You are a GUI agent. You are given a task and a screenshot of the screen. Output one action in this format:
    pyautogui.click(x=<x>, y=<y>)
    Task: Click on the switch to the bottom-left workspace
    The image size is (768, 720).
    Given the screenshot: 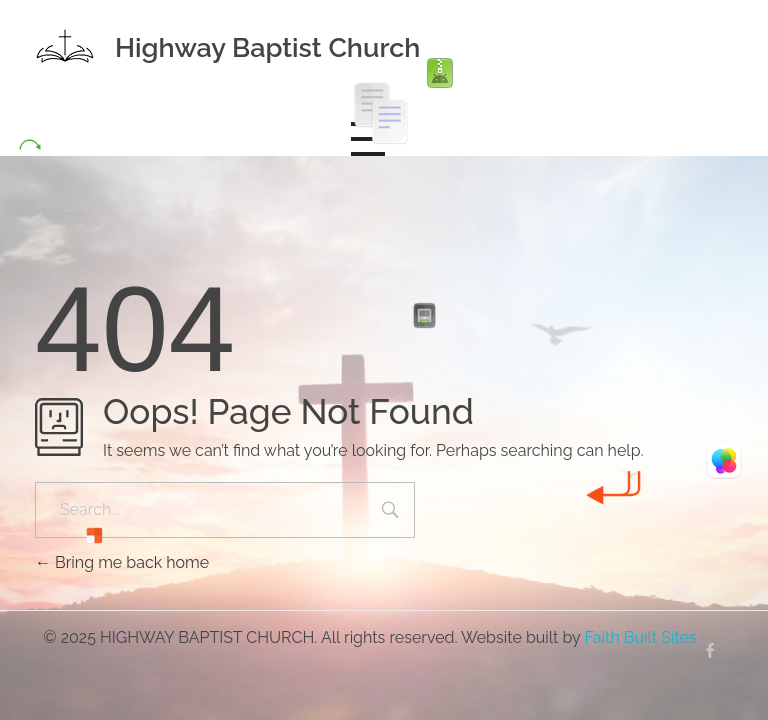 What is the action you would take?
    pyautogui.click(x=94, y=535)
    